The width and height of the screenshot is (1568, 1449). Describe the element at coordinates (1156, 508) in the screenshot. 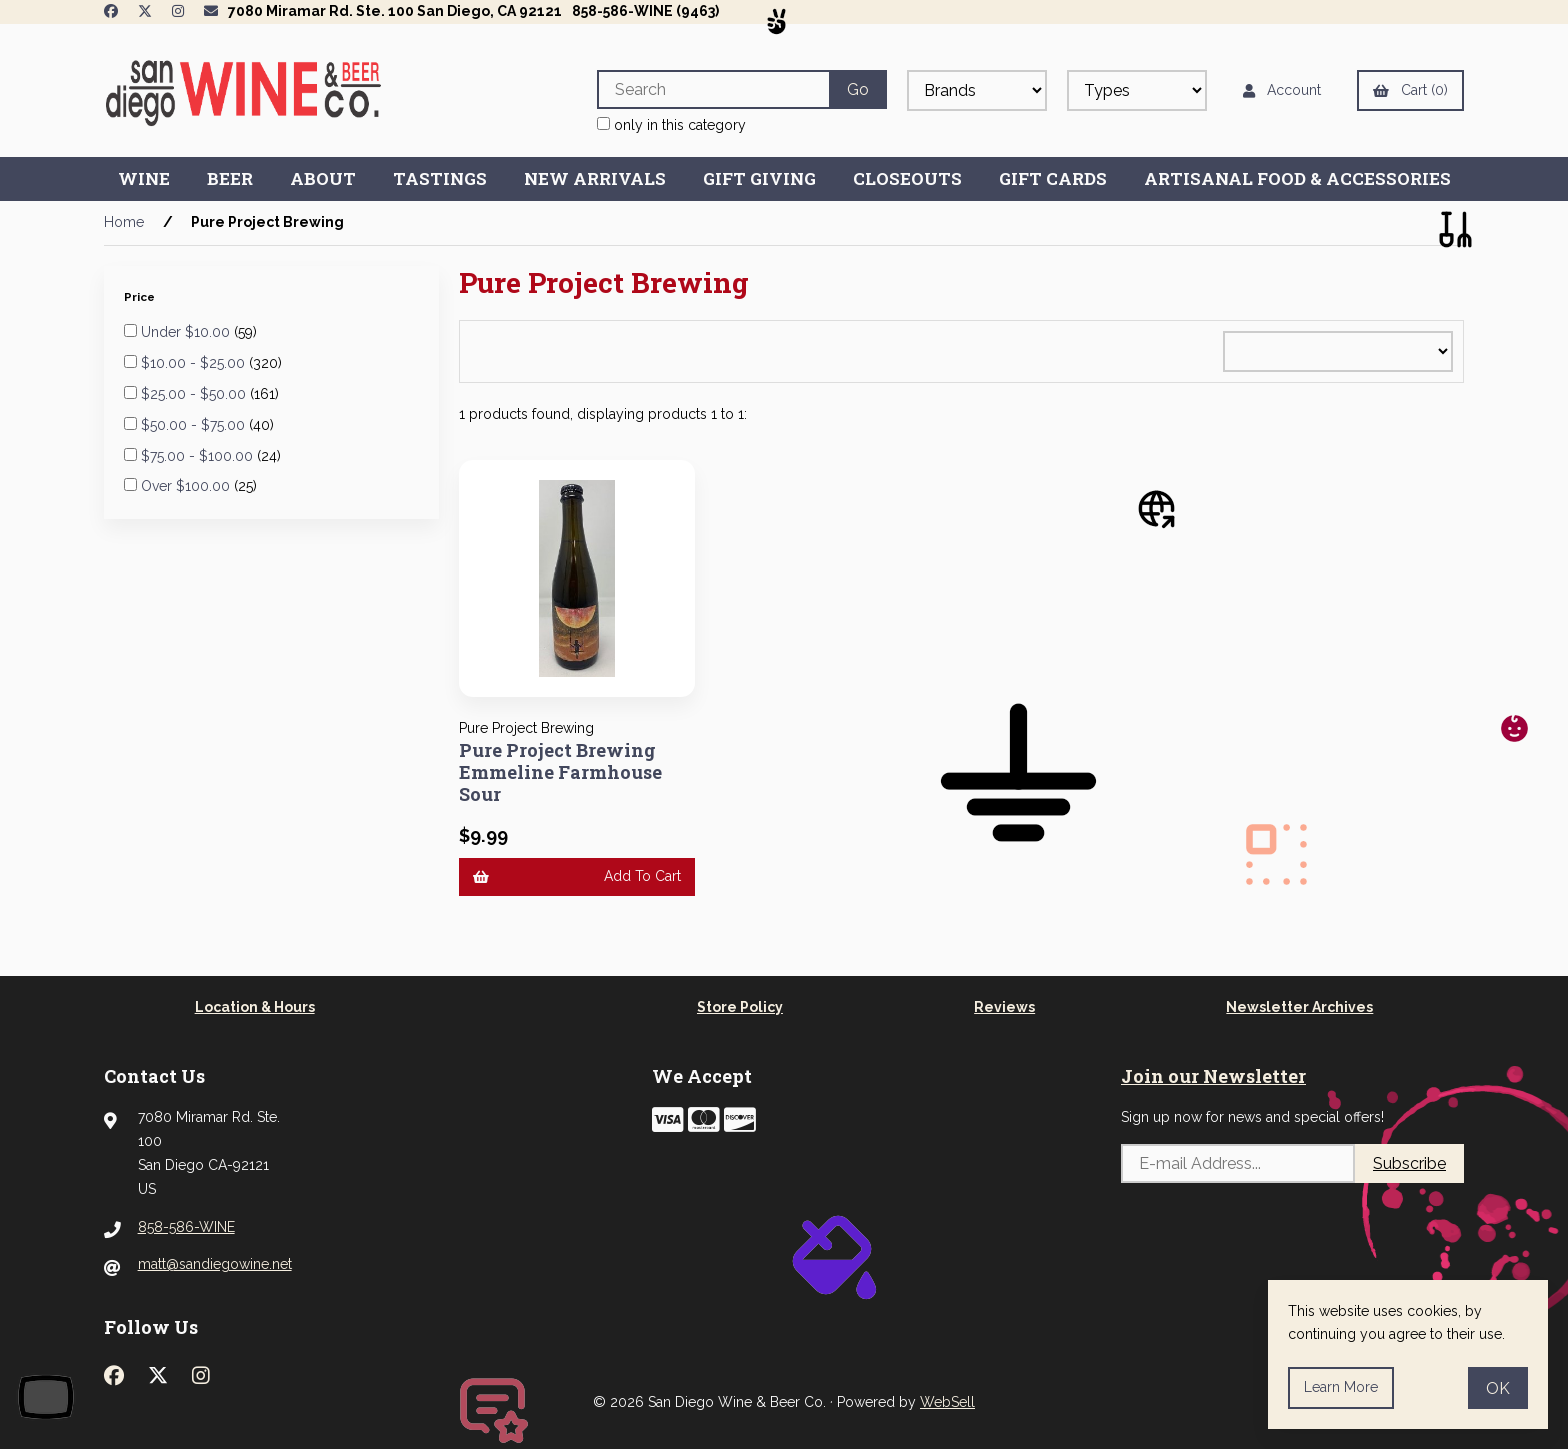

I see `share content to the web` at that location.